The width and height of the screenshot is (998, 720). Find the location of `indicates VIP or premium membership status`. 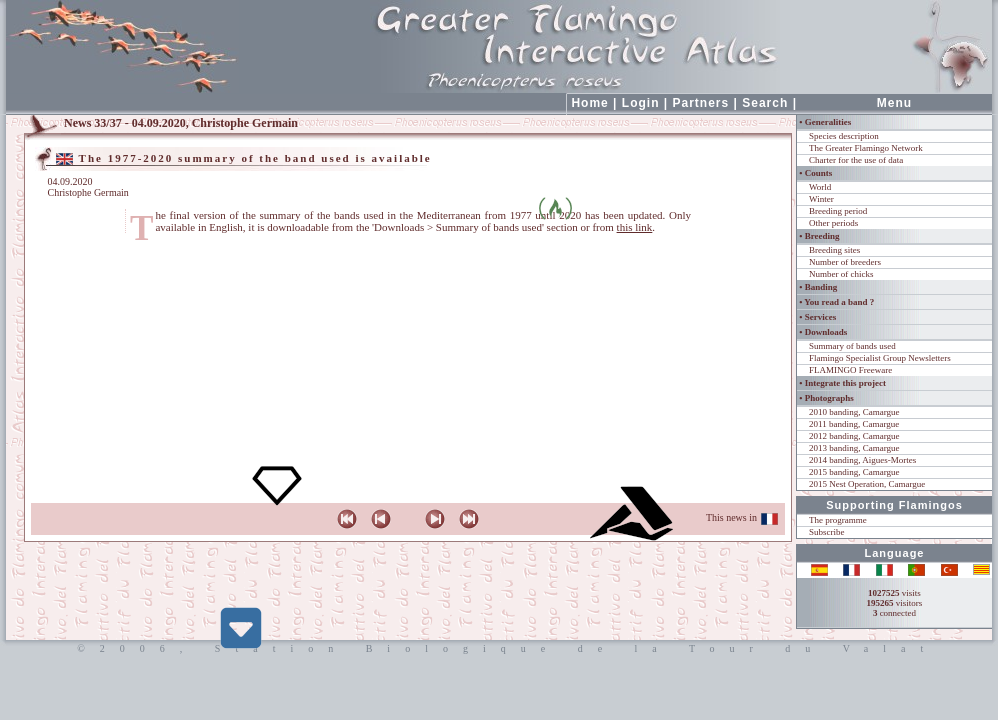

indicates VIP or premium membership status is located at coordinates (277, 485).